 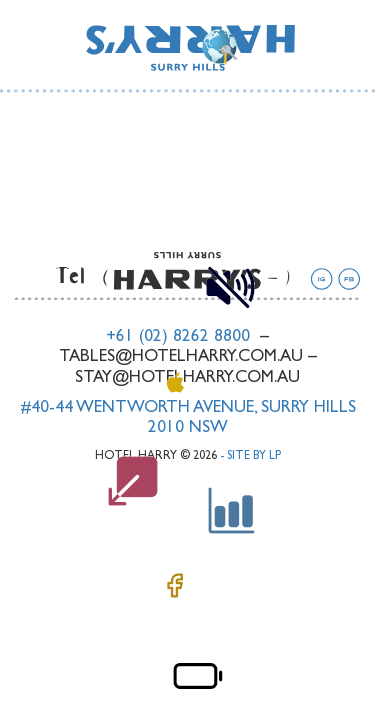 What do you see at coordinates (133, 481) in the screenshot?
I see `collapse or minimize content` at bounding box center [133, 481].